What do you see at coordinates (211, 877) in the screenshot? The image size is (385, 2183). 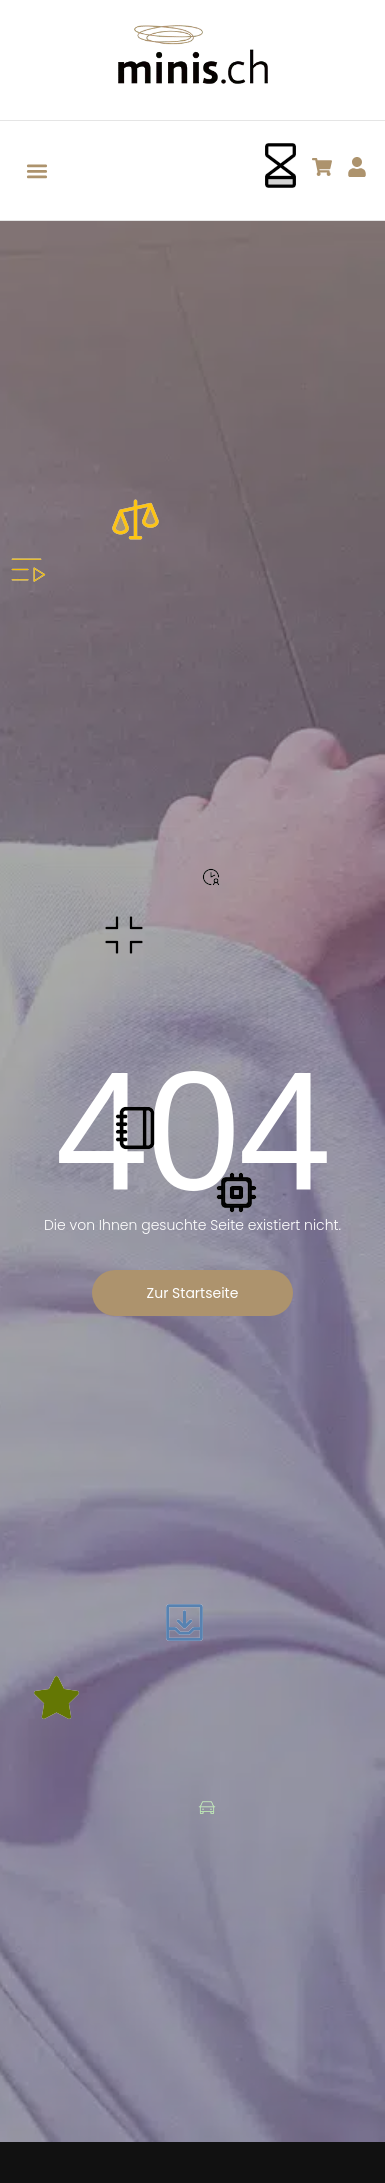 I see `view user's time or schedule` at bounding box center [211, 877].